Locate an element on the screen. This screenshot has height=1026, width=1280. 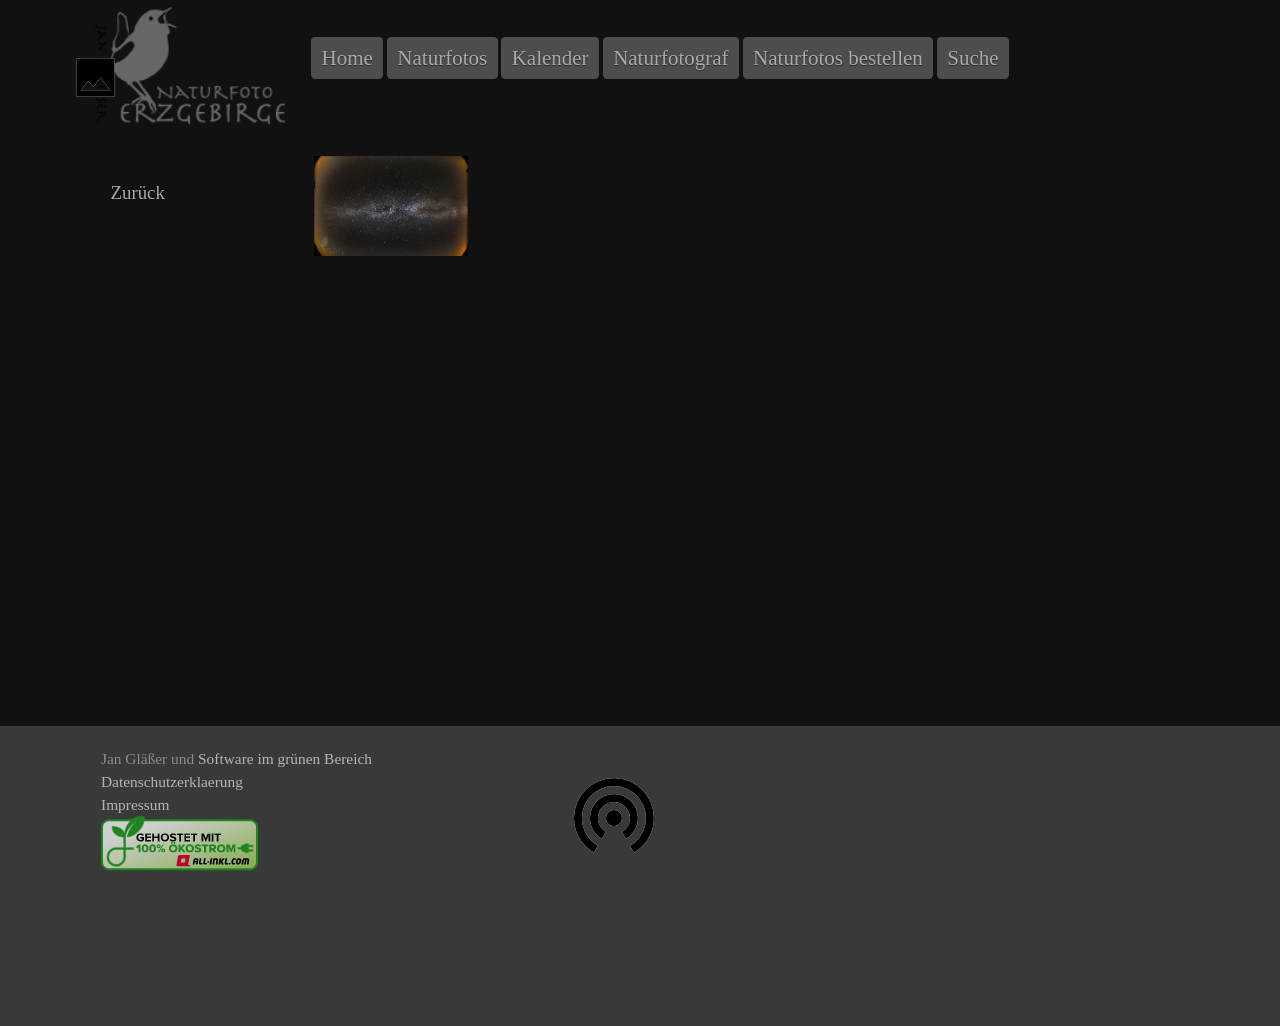
enable mobile hotspot or wifi tethering is located at coordinates (614, 814).